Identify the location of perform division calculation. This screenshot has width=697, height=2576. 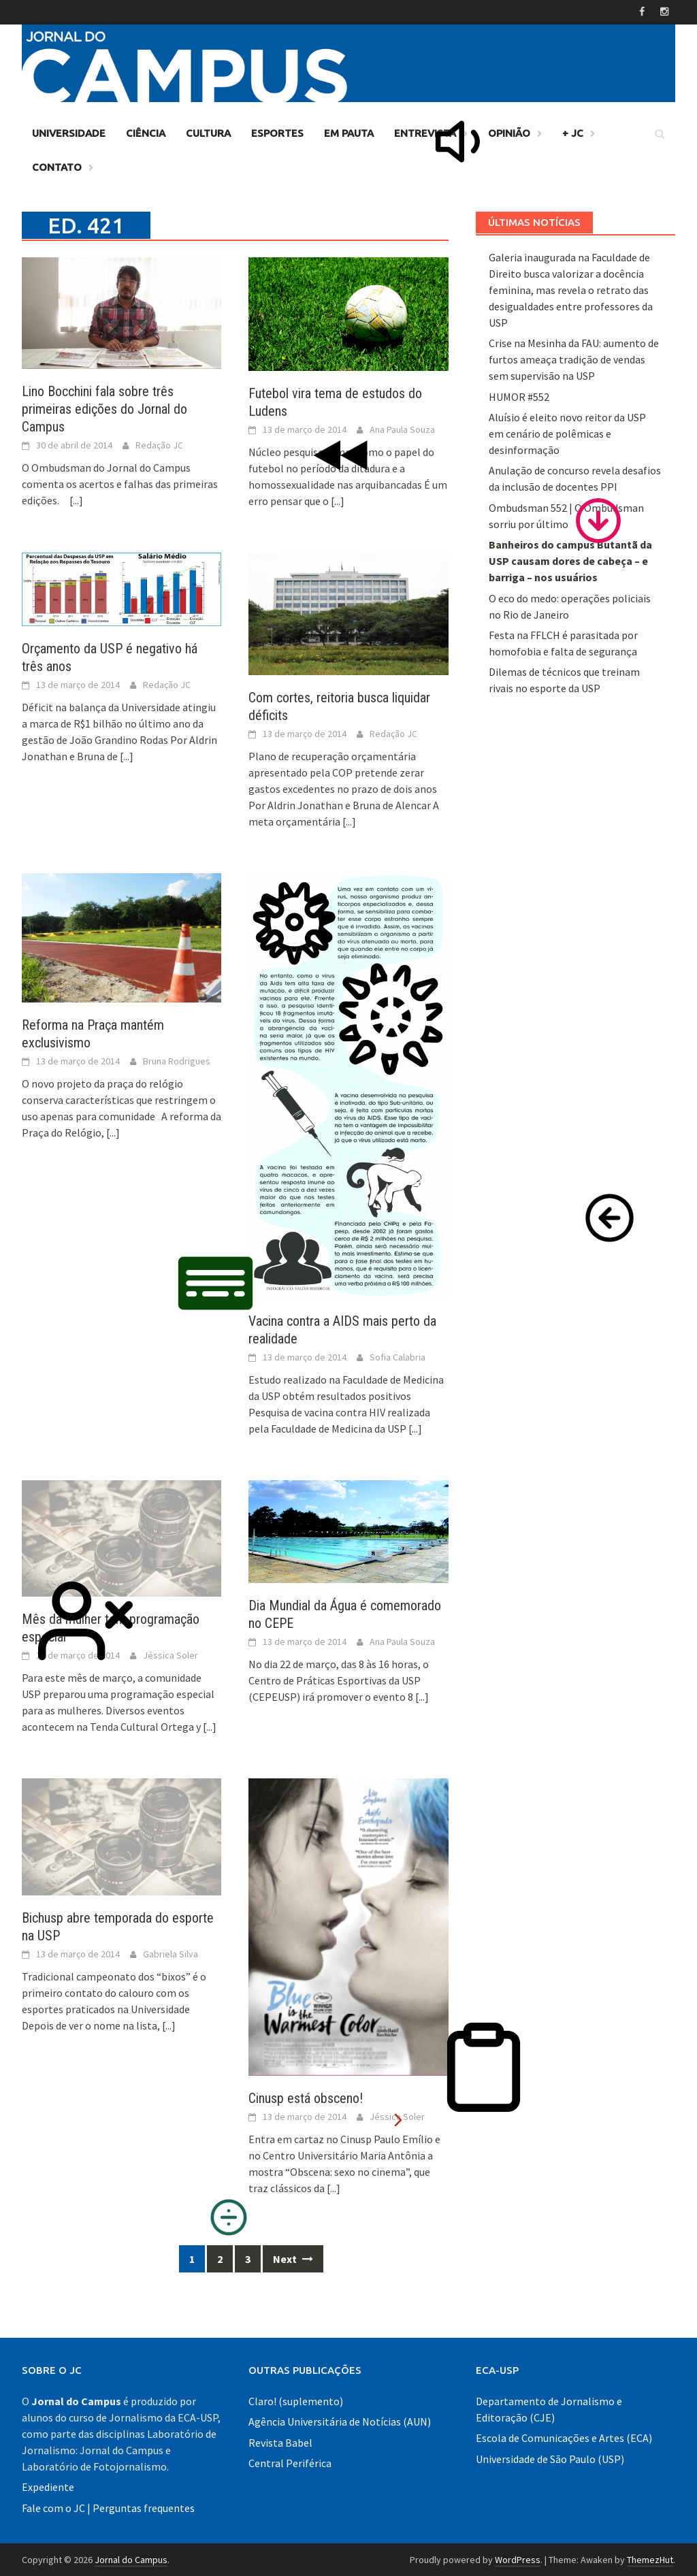
(229, 2217).